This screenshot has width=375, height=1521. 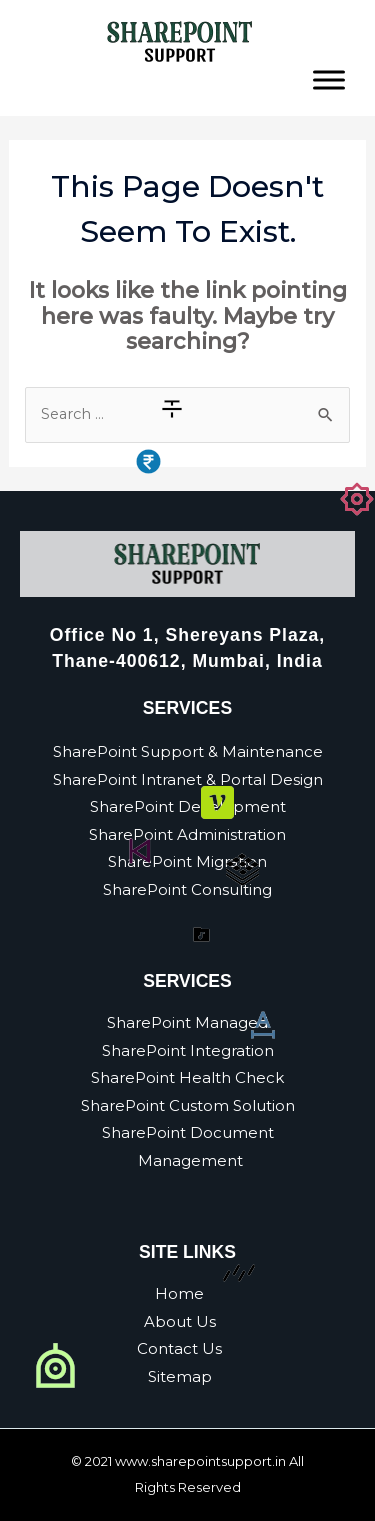 I want to click on skip to previous track, so click(x=139, y=851).